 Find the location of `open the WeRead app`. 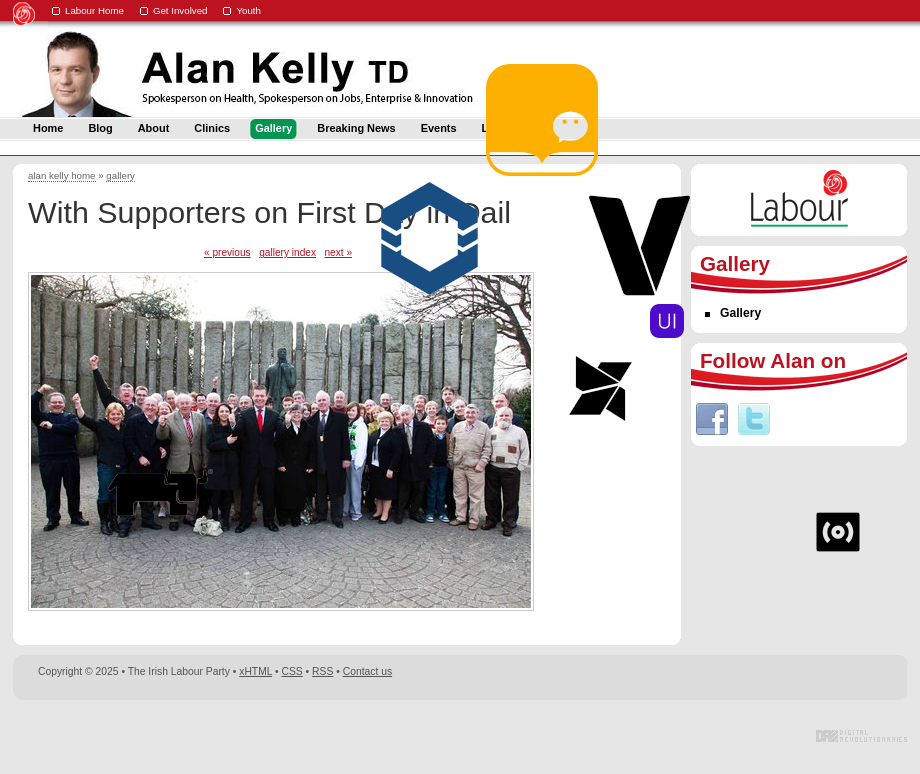

open the WeRead app is located at coordinates (542, 120).